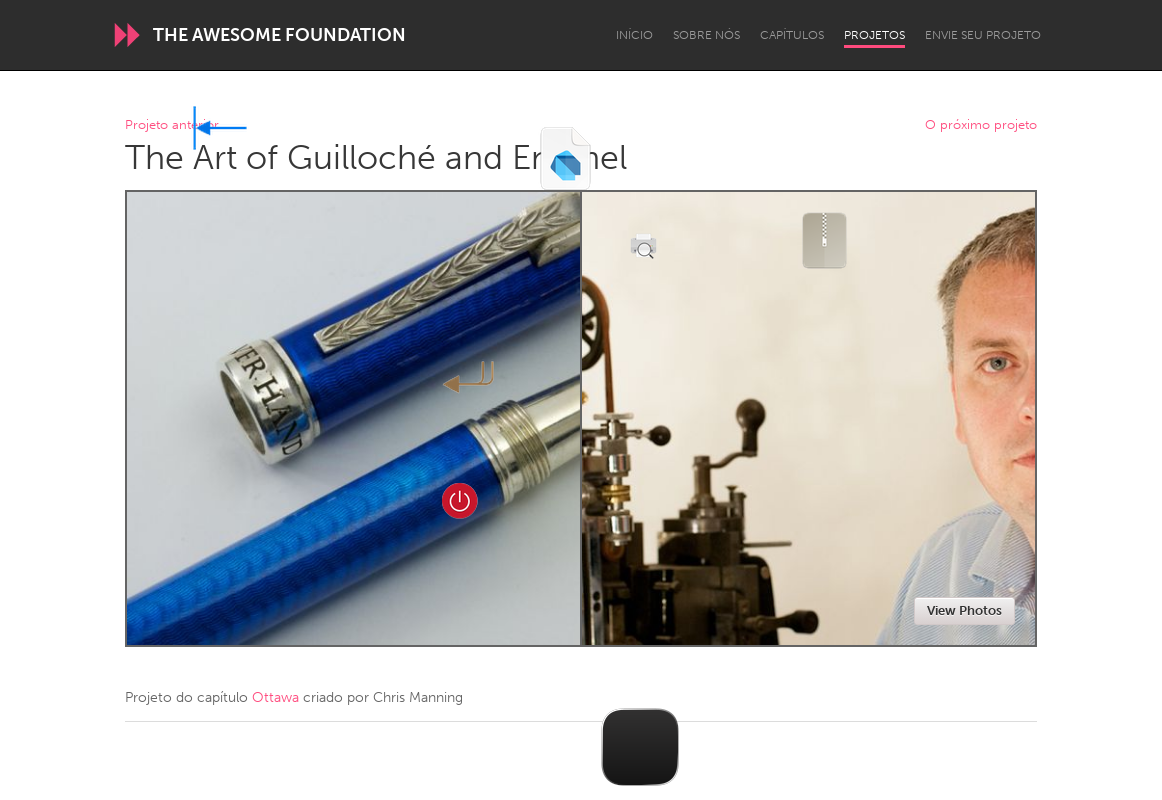 The image size is (1162, 800). I want to click on blank app icon template for customization, so click(640, 747).